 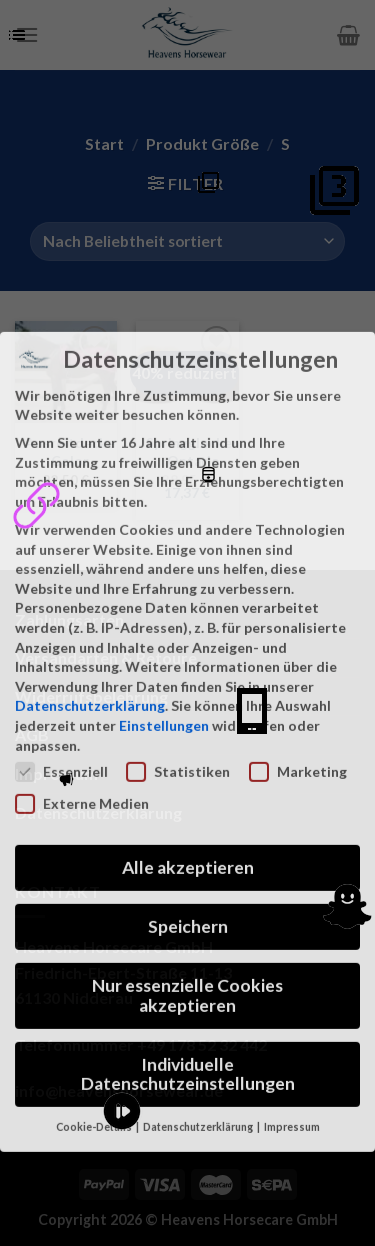 What do you see at coordinates (334, 190) in the screenshot?
I see `filter or view the third item in a sequence` at bounding box center [334, 190].